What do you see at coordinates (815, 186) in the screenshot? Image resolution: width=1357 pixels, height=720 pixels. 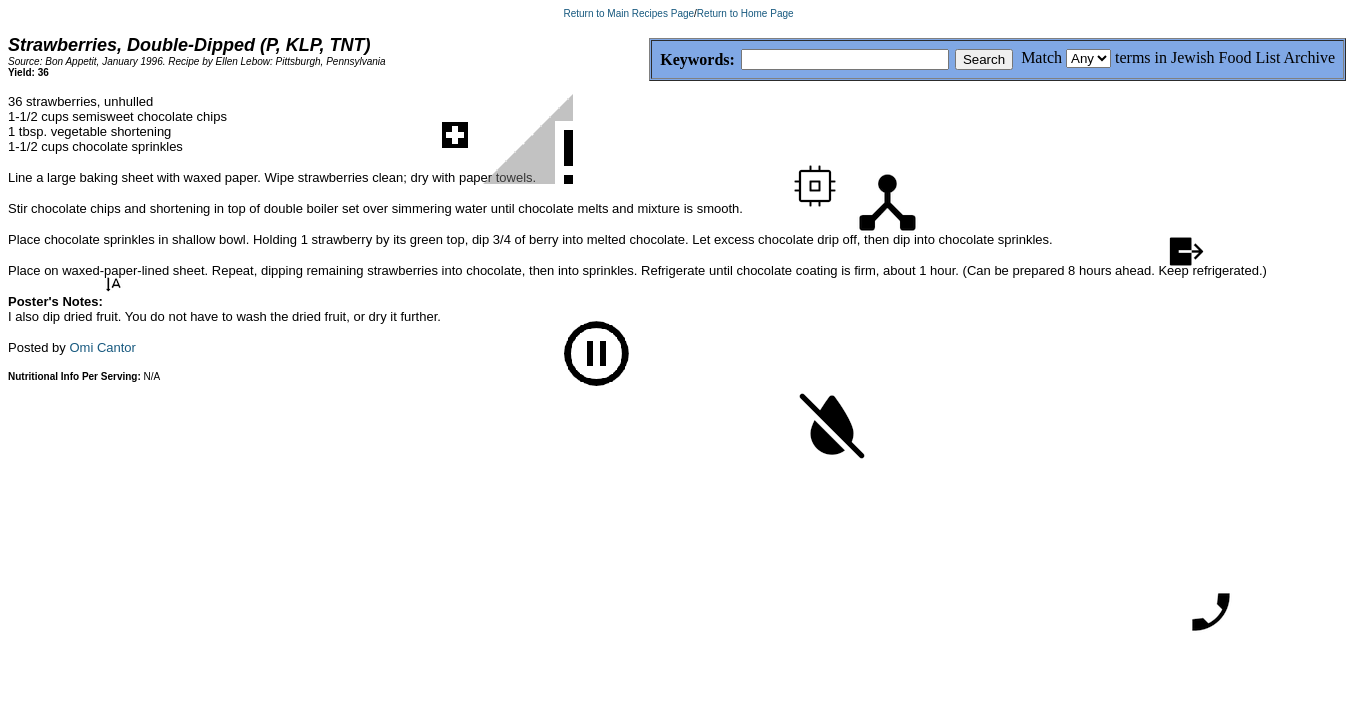 I see `view system processor information` at bounding box center [815, 186].